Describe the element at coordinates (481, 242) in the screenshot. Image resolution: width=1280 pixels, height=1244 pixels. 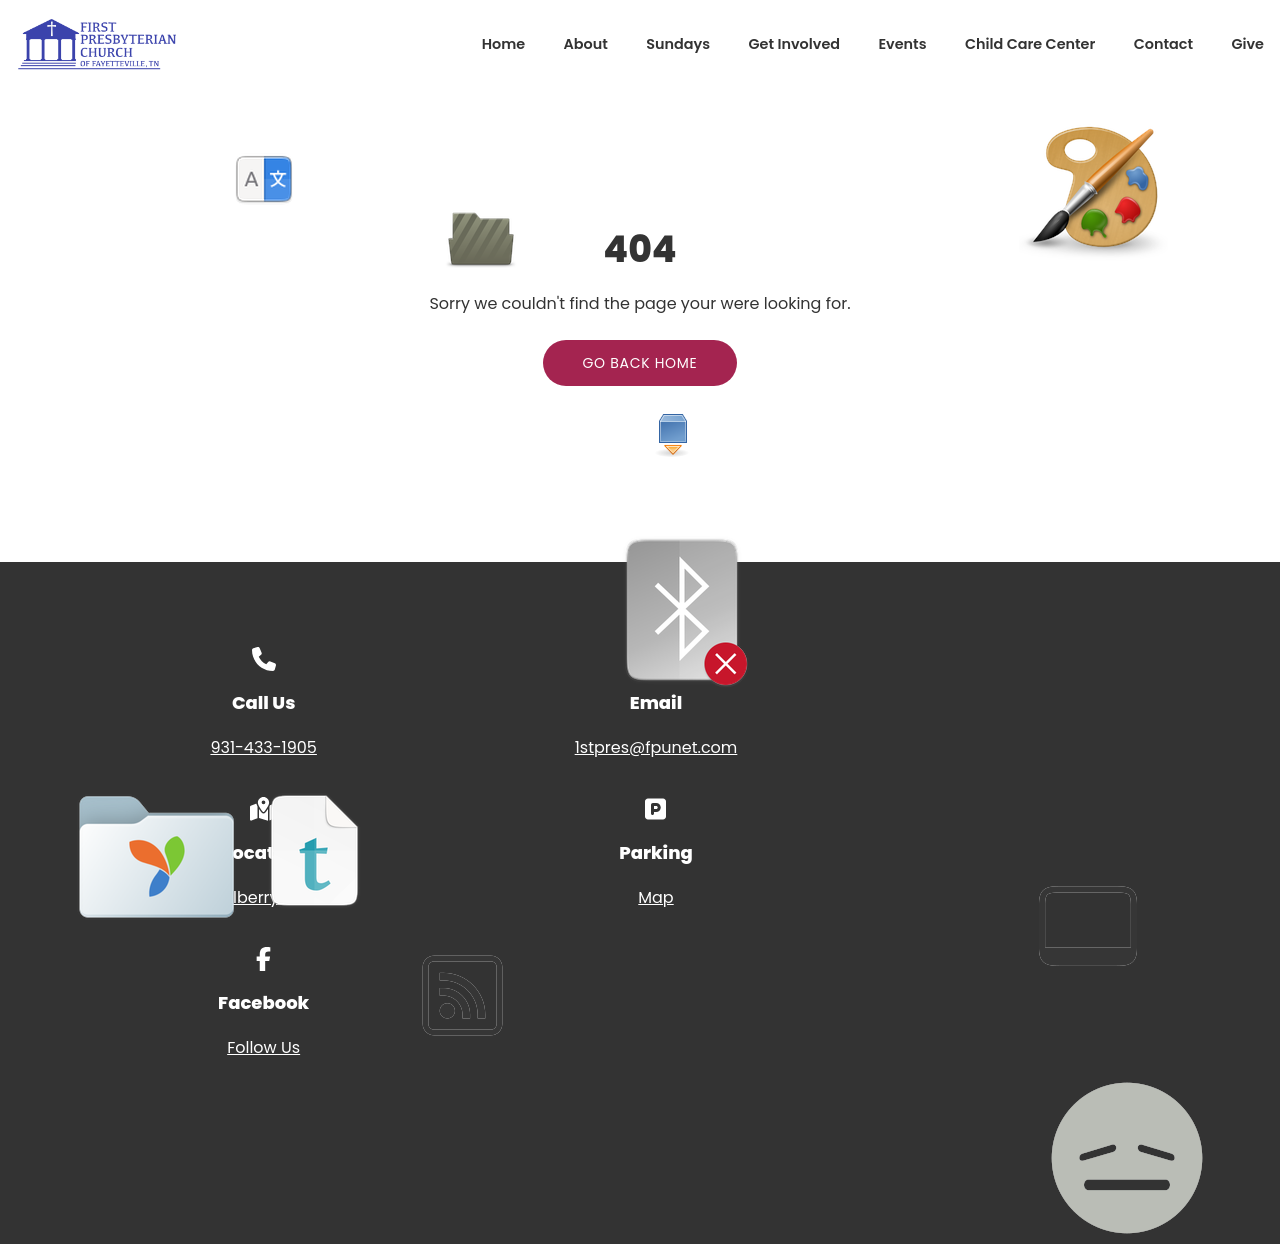
I see `indicates a folder currently being accessed or browsed` at that location.